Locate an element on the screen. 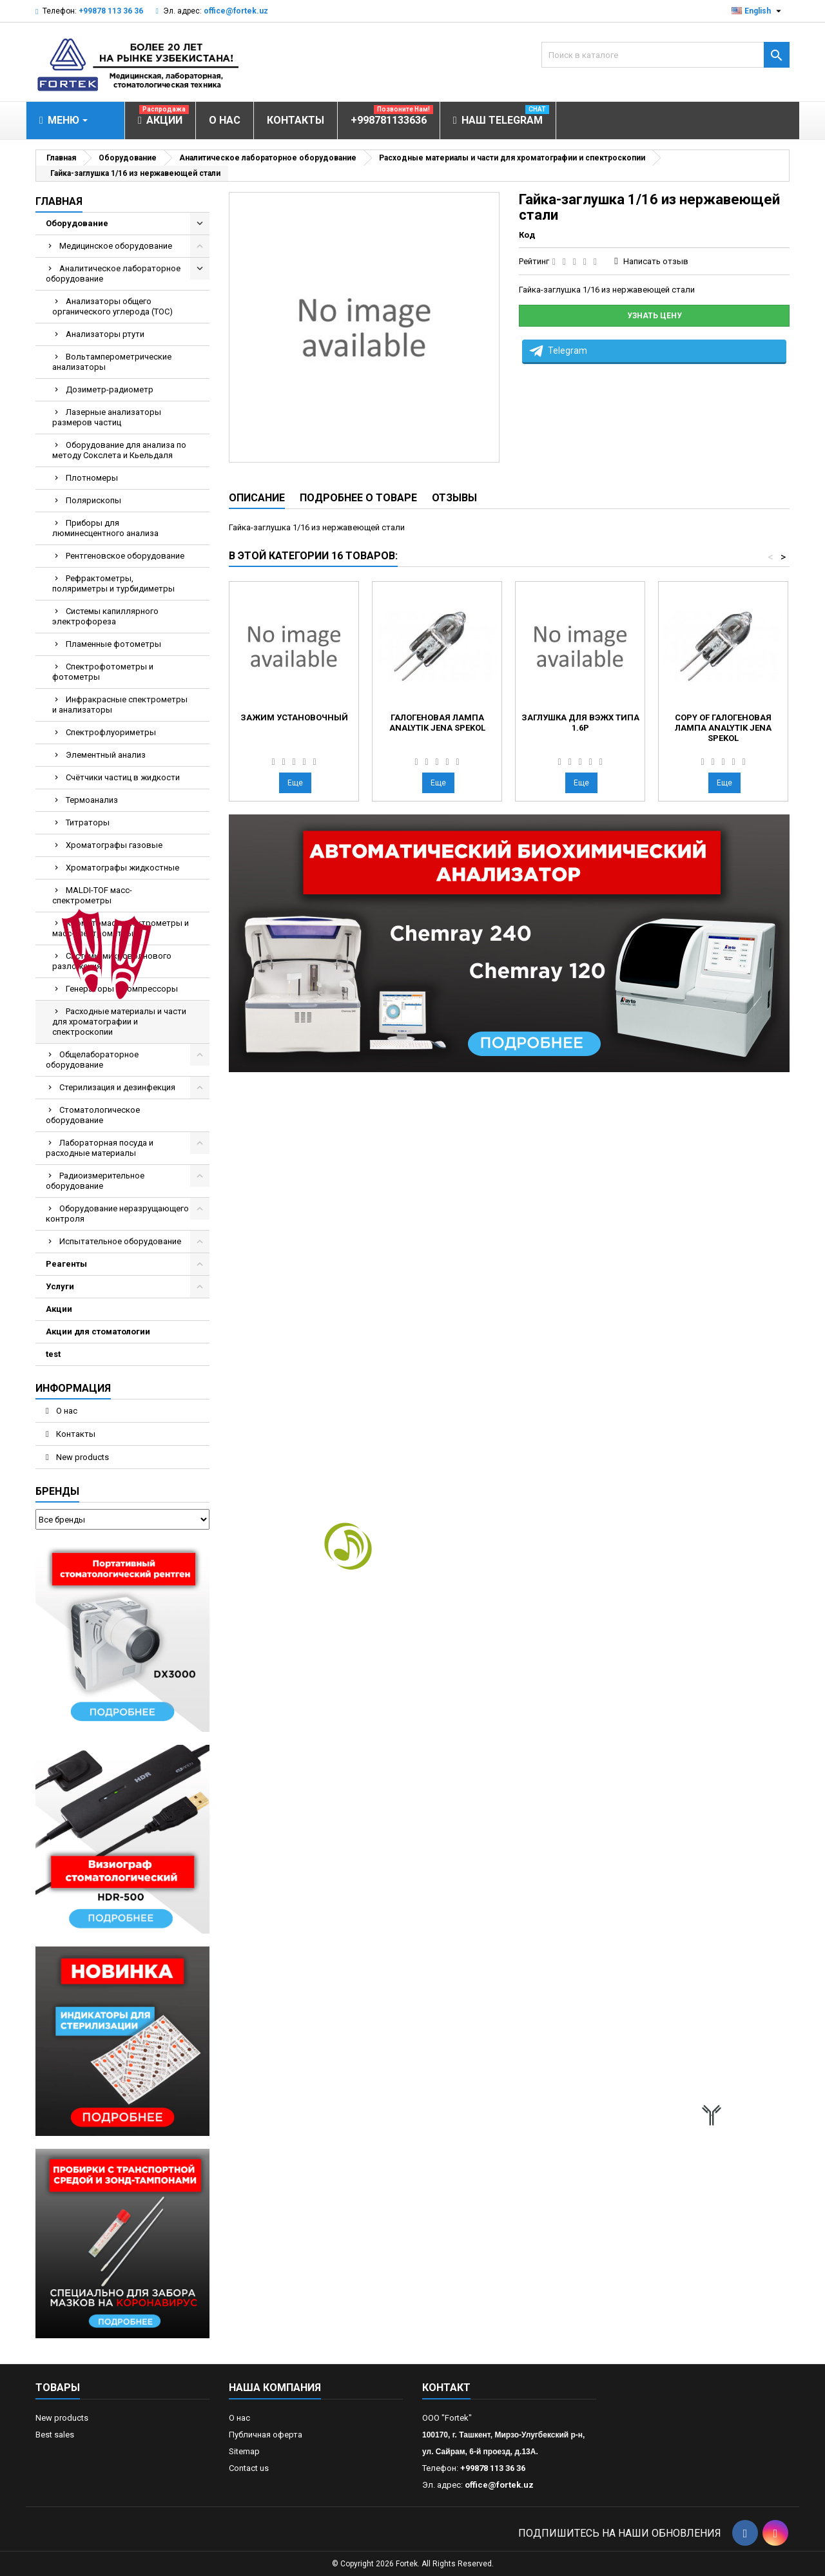 The height and width of the screenshot is (2576, 825). access swimming or diving activities is located at coordinates (106, 954).